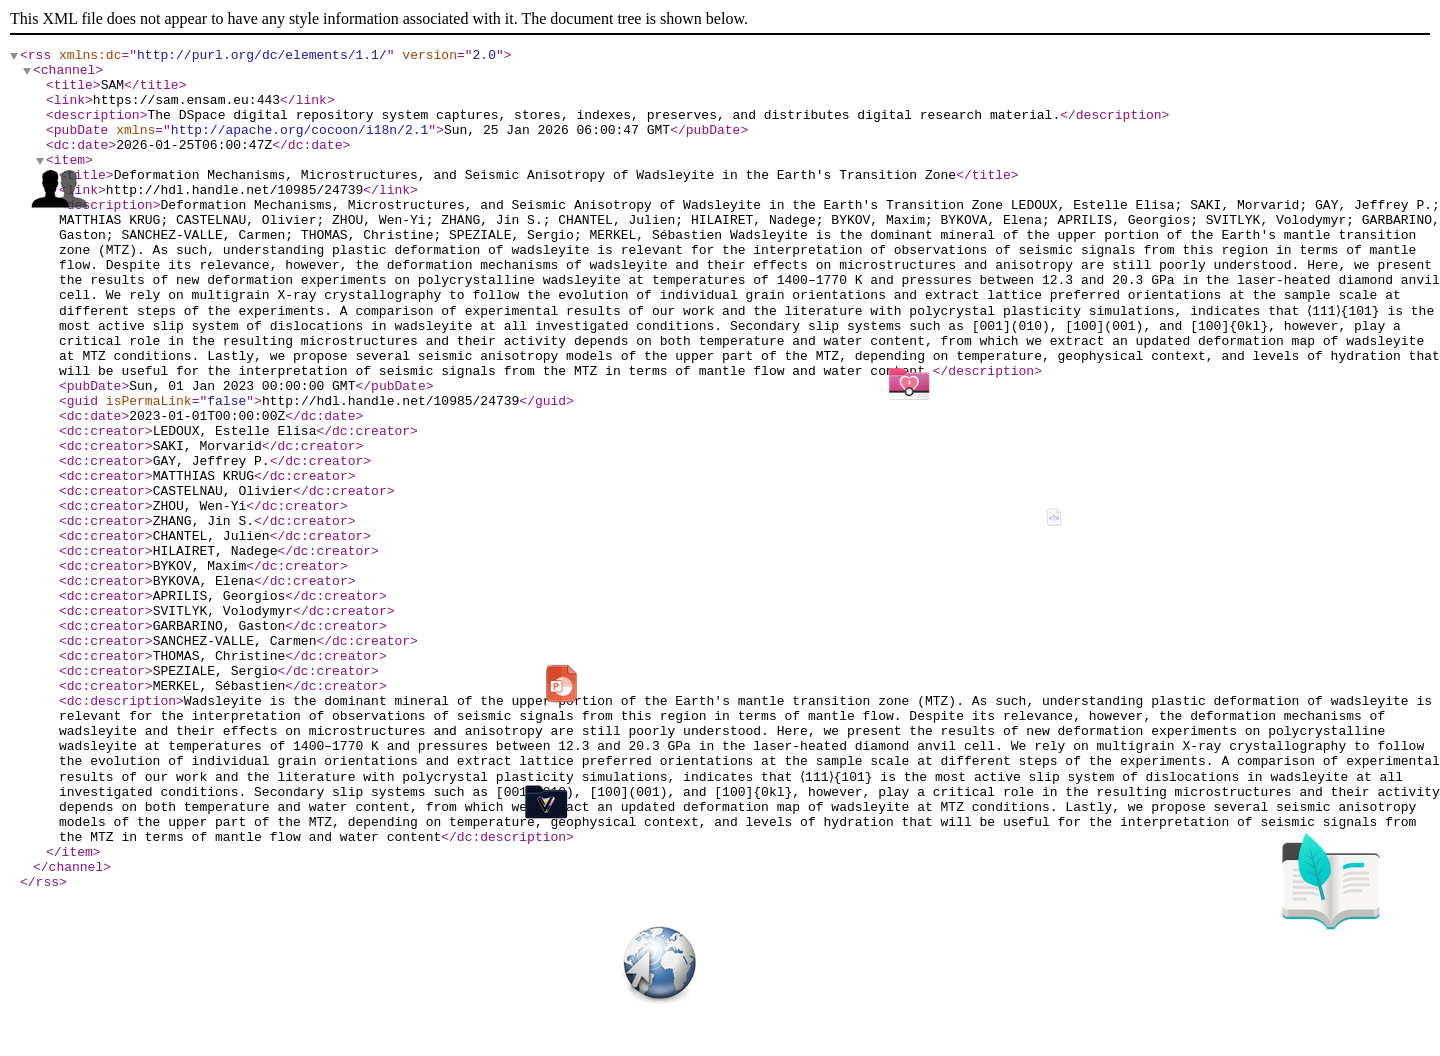 The image size is (1440, 1056). What do you see at coordinates (561, 683) in the screenshot?
I see `powerpoint slideshow file` at bounding box center [561, 683].